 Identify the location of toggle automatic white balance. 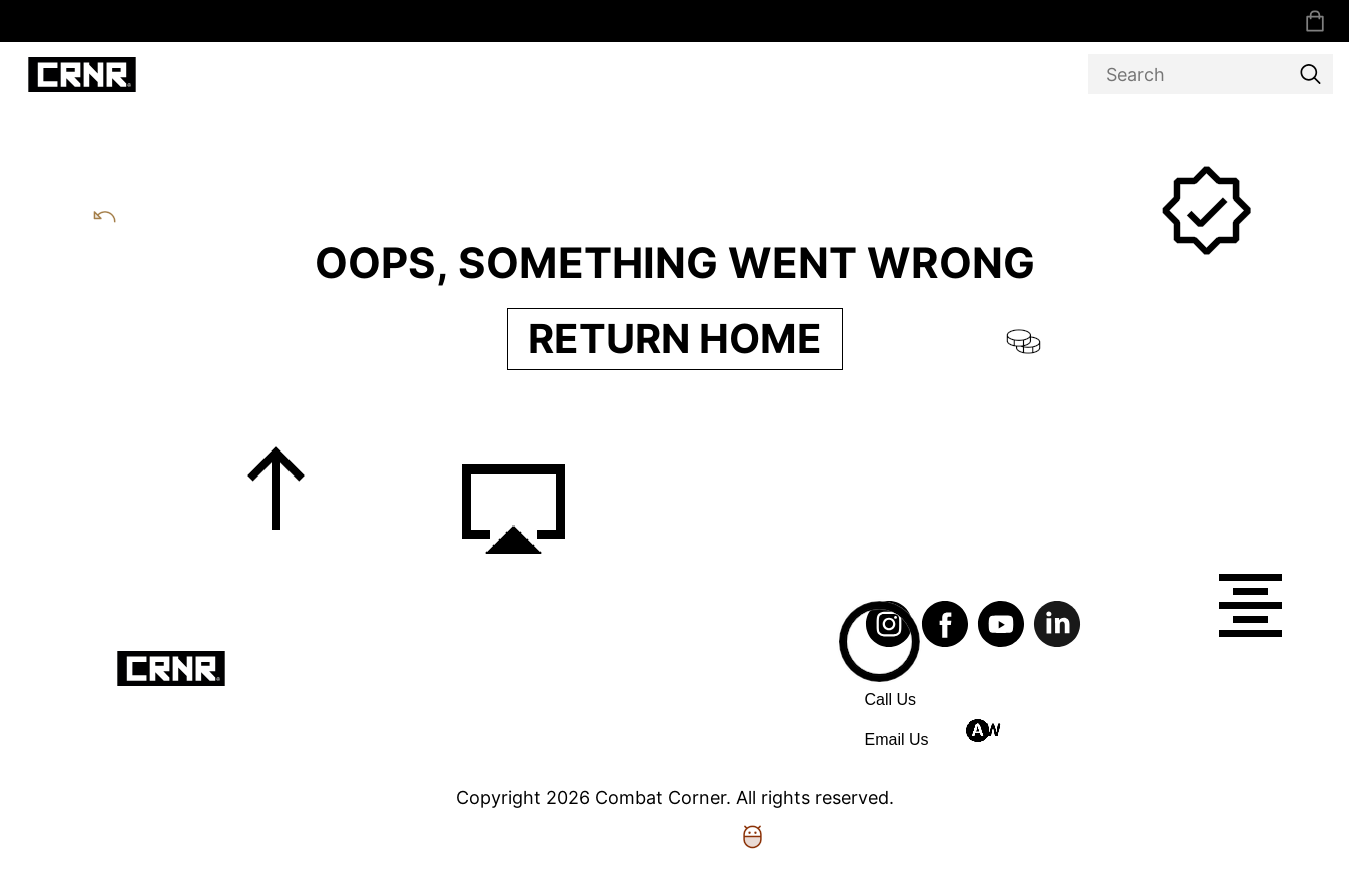
(983, 730).